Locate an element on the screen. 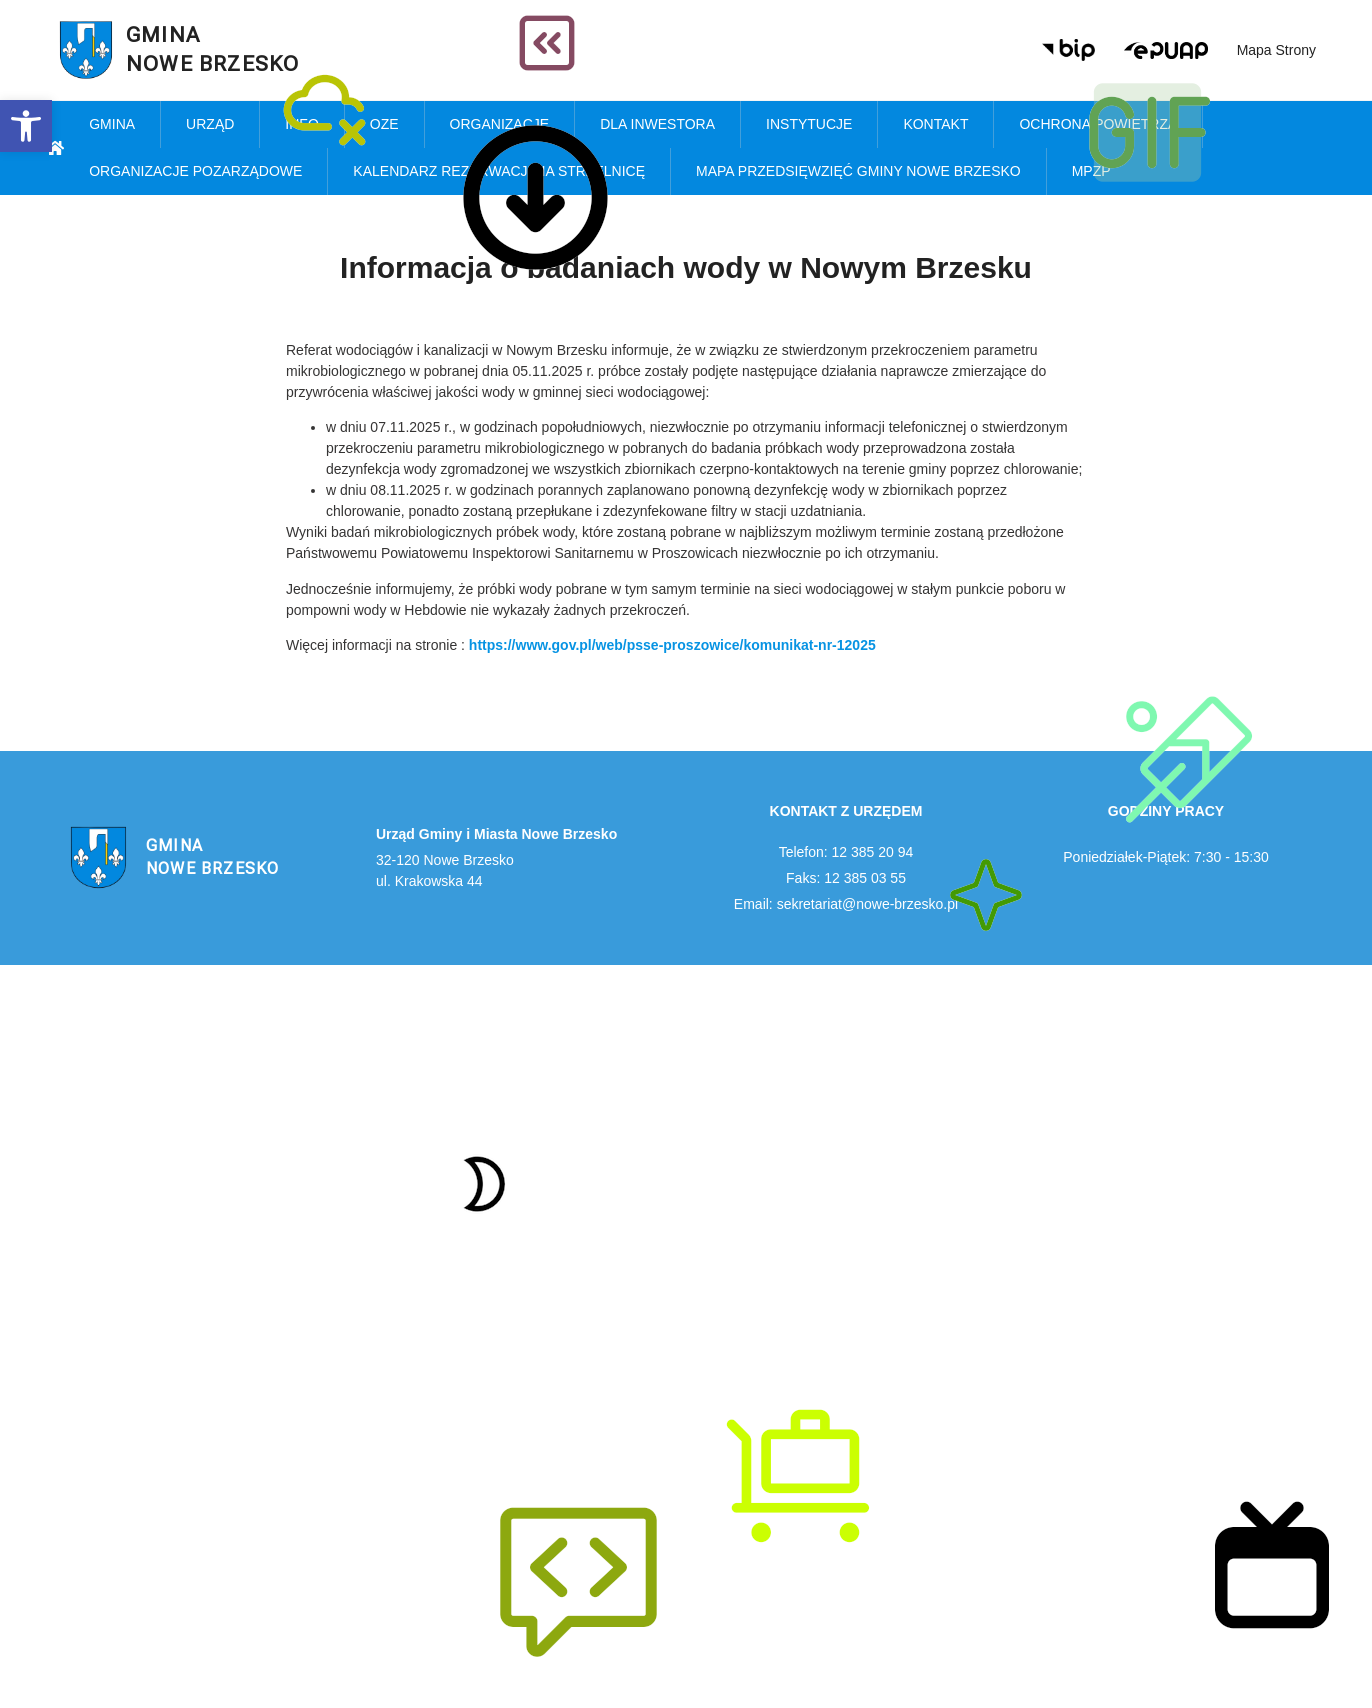 This screenshot has width=1372, height=1708. insert a gif into your message is located at coordinates (1147, 132).